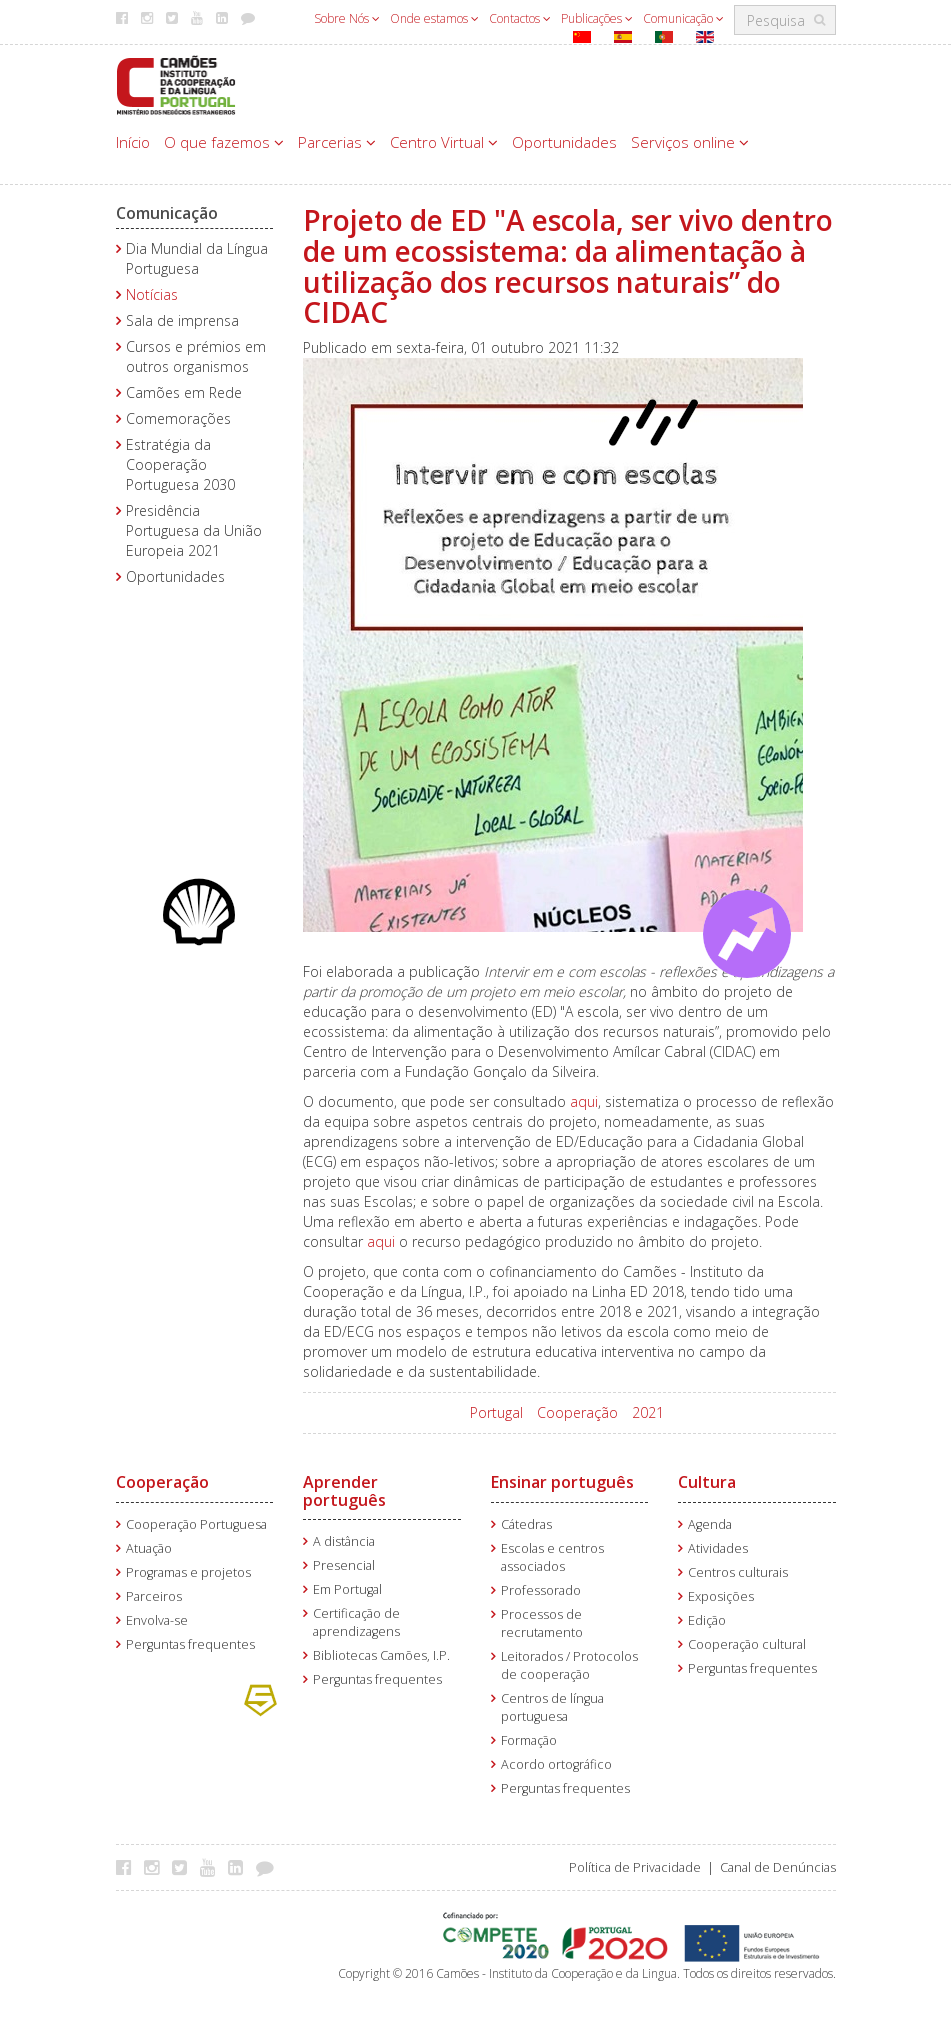  Describe the element at coordinates (747, 934) in the screenshot. I see `open the BuzzFeed app` at that location.